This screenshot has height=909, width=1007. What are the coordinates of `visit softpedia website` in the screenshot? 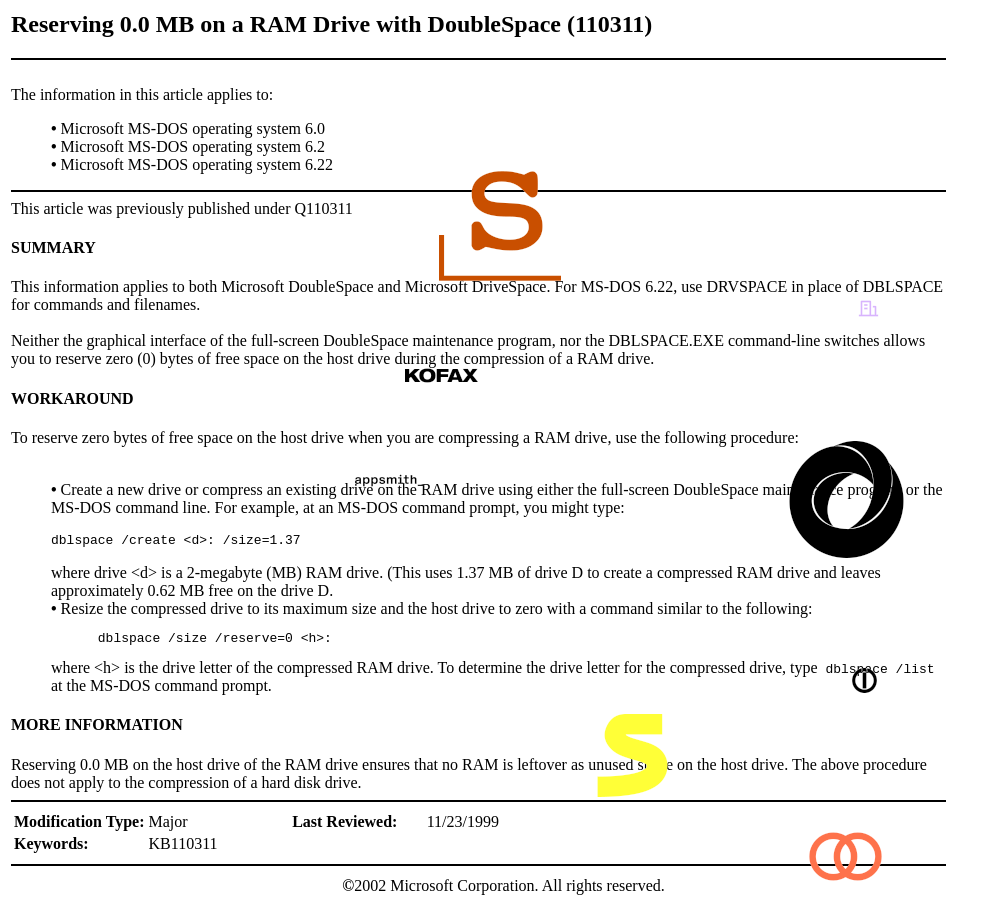 It's located at (632, 755).